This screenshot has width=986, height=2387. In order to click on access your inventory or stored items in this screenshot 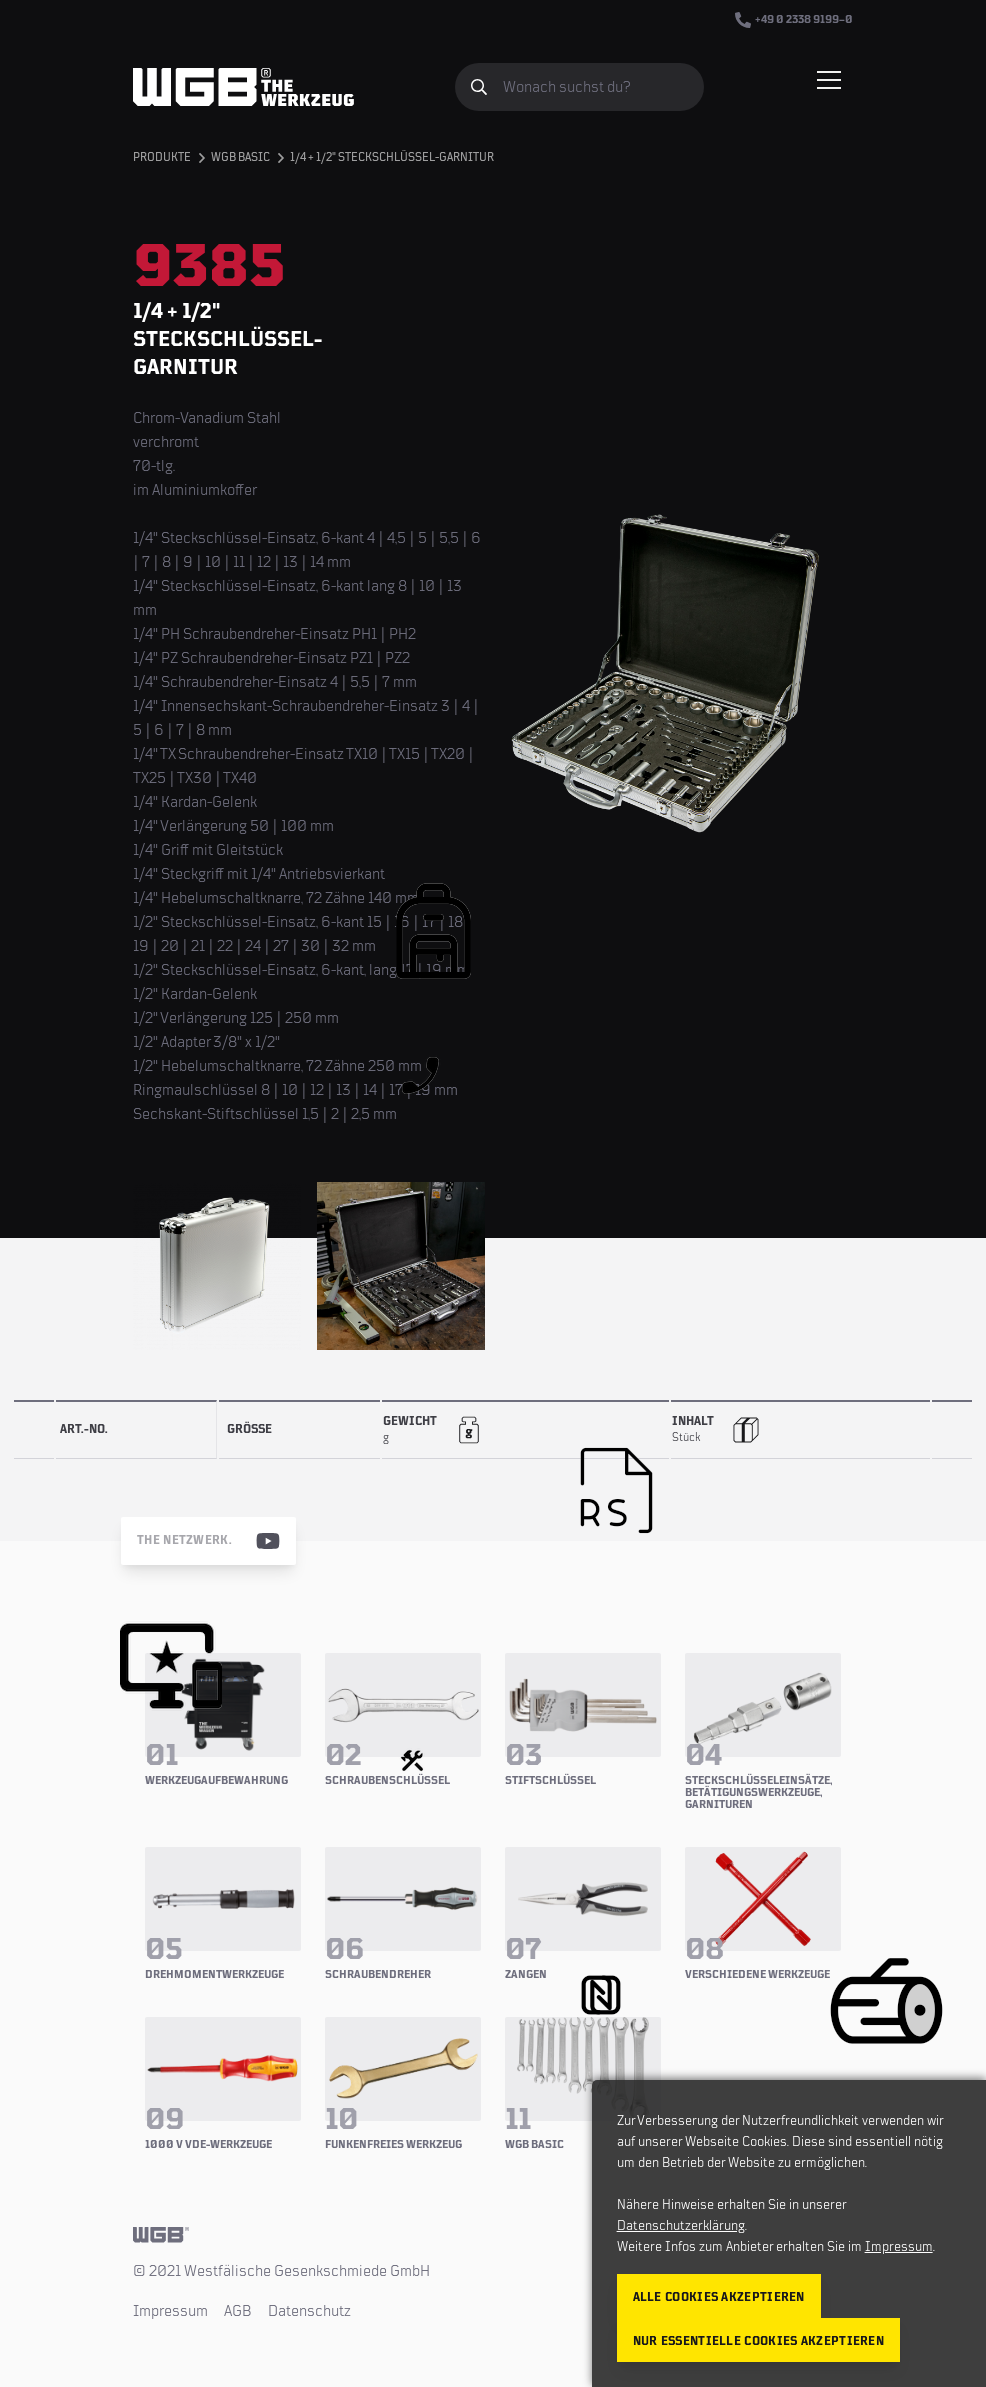, I will do `click(433, 934)`.